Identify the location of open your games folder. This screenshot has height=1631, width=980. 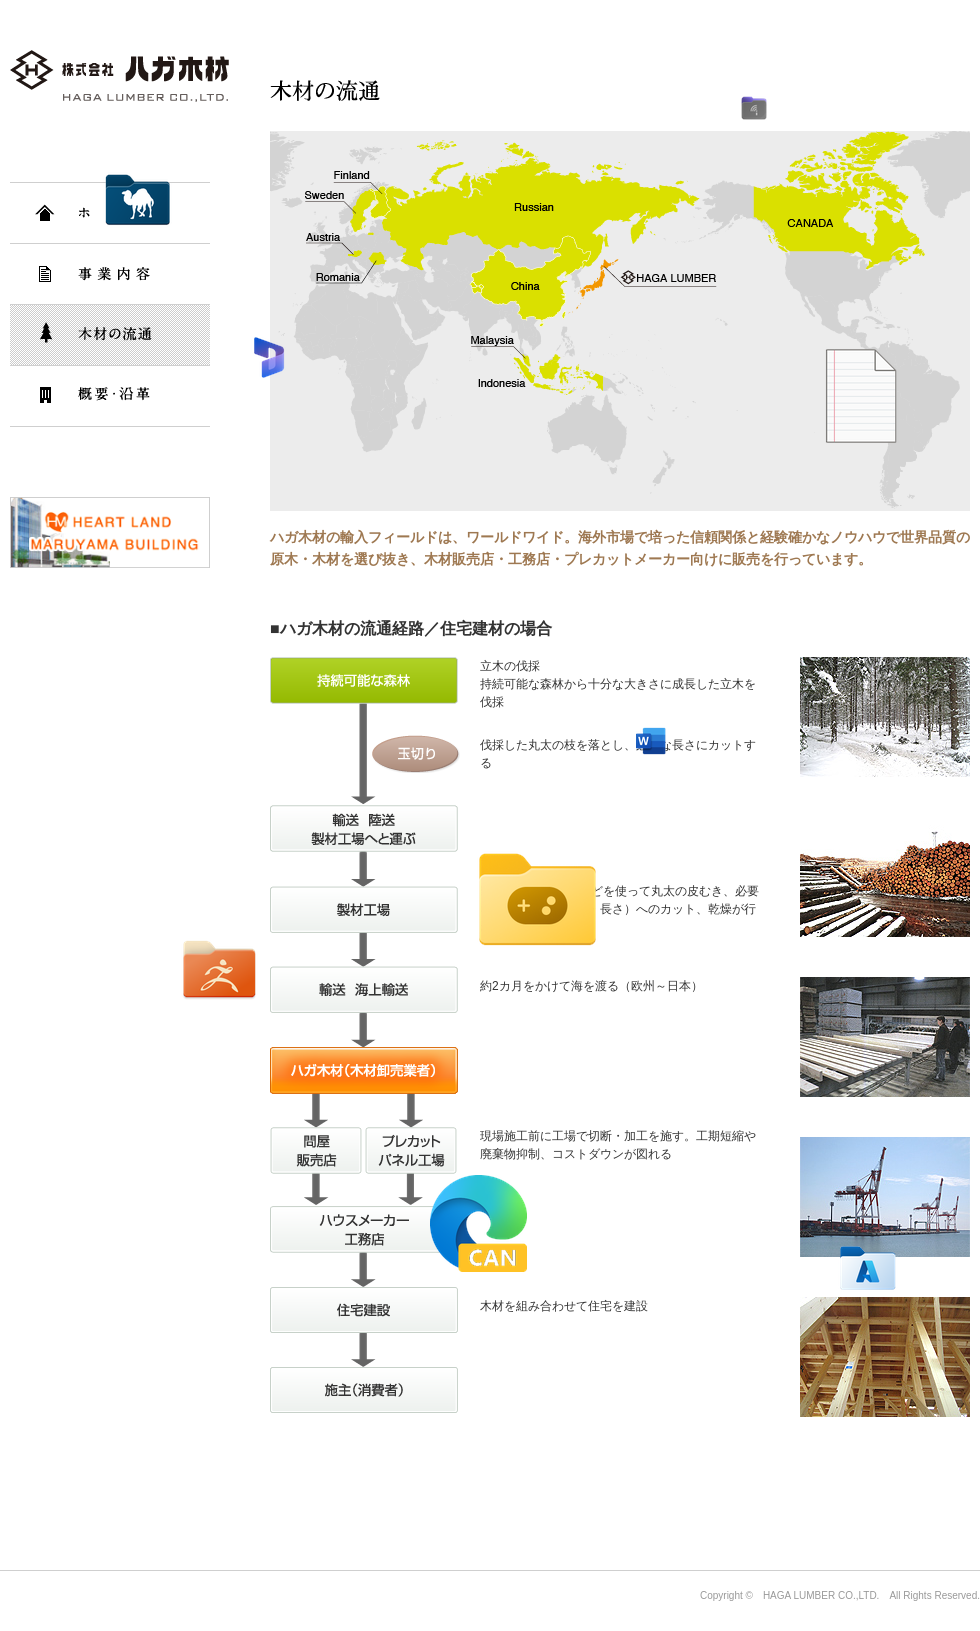
(537, 902).